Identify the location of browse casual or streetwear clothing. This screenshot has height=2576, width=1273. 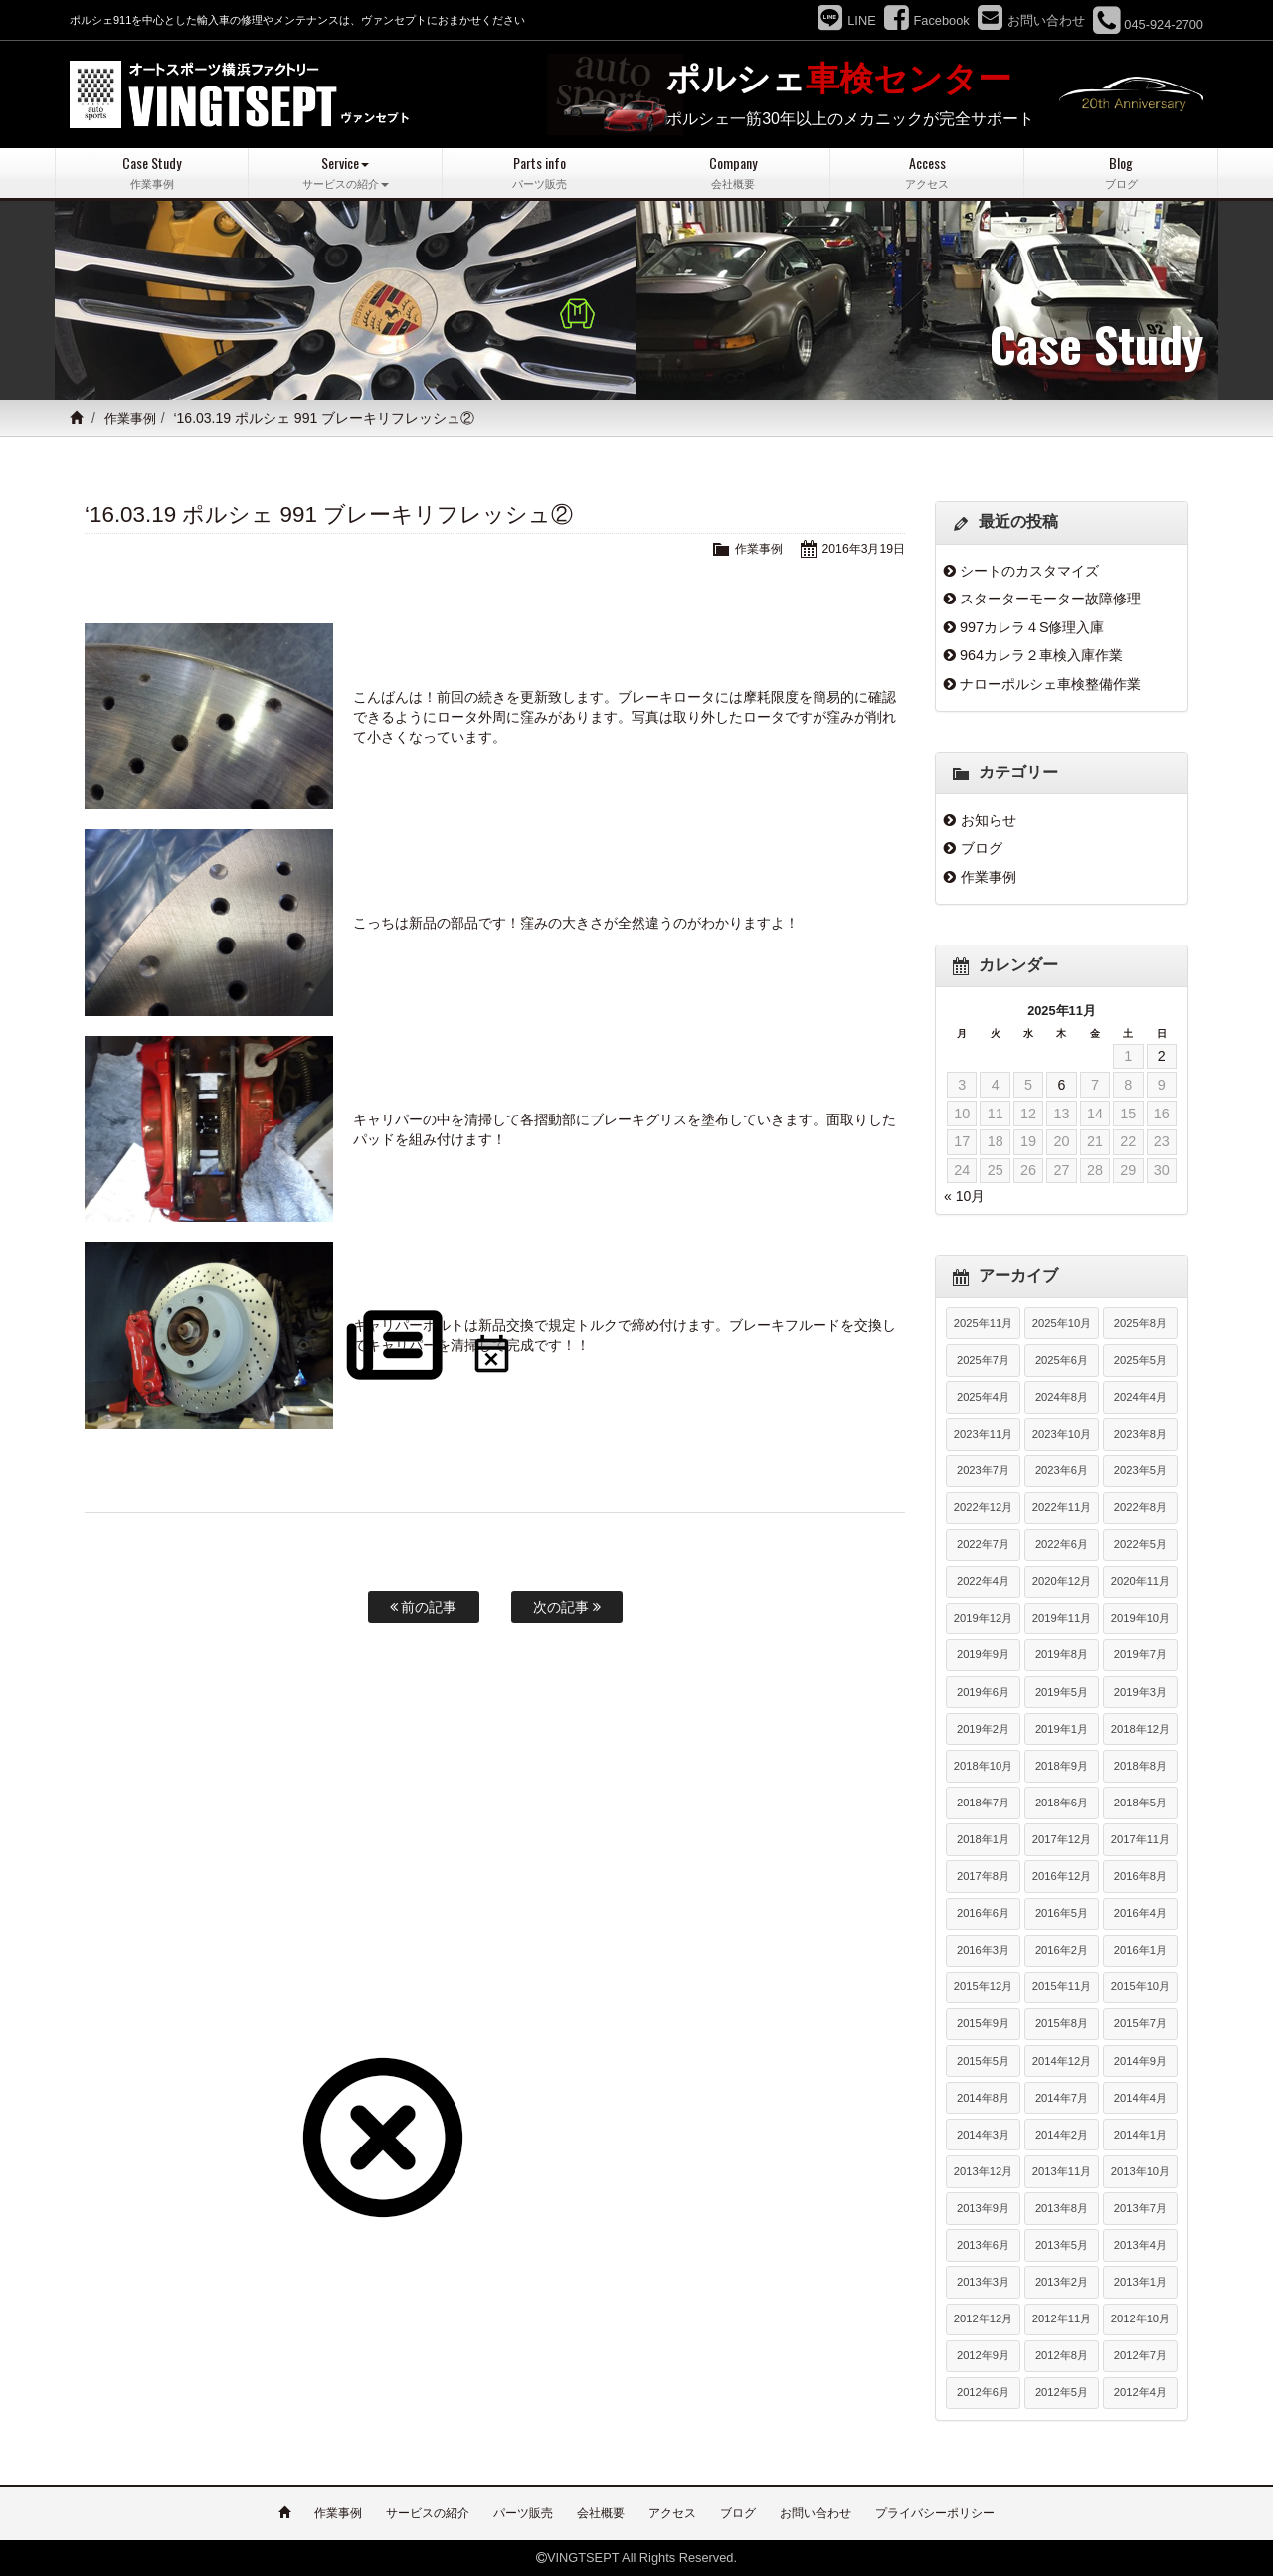
(577, 313).